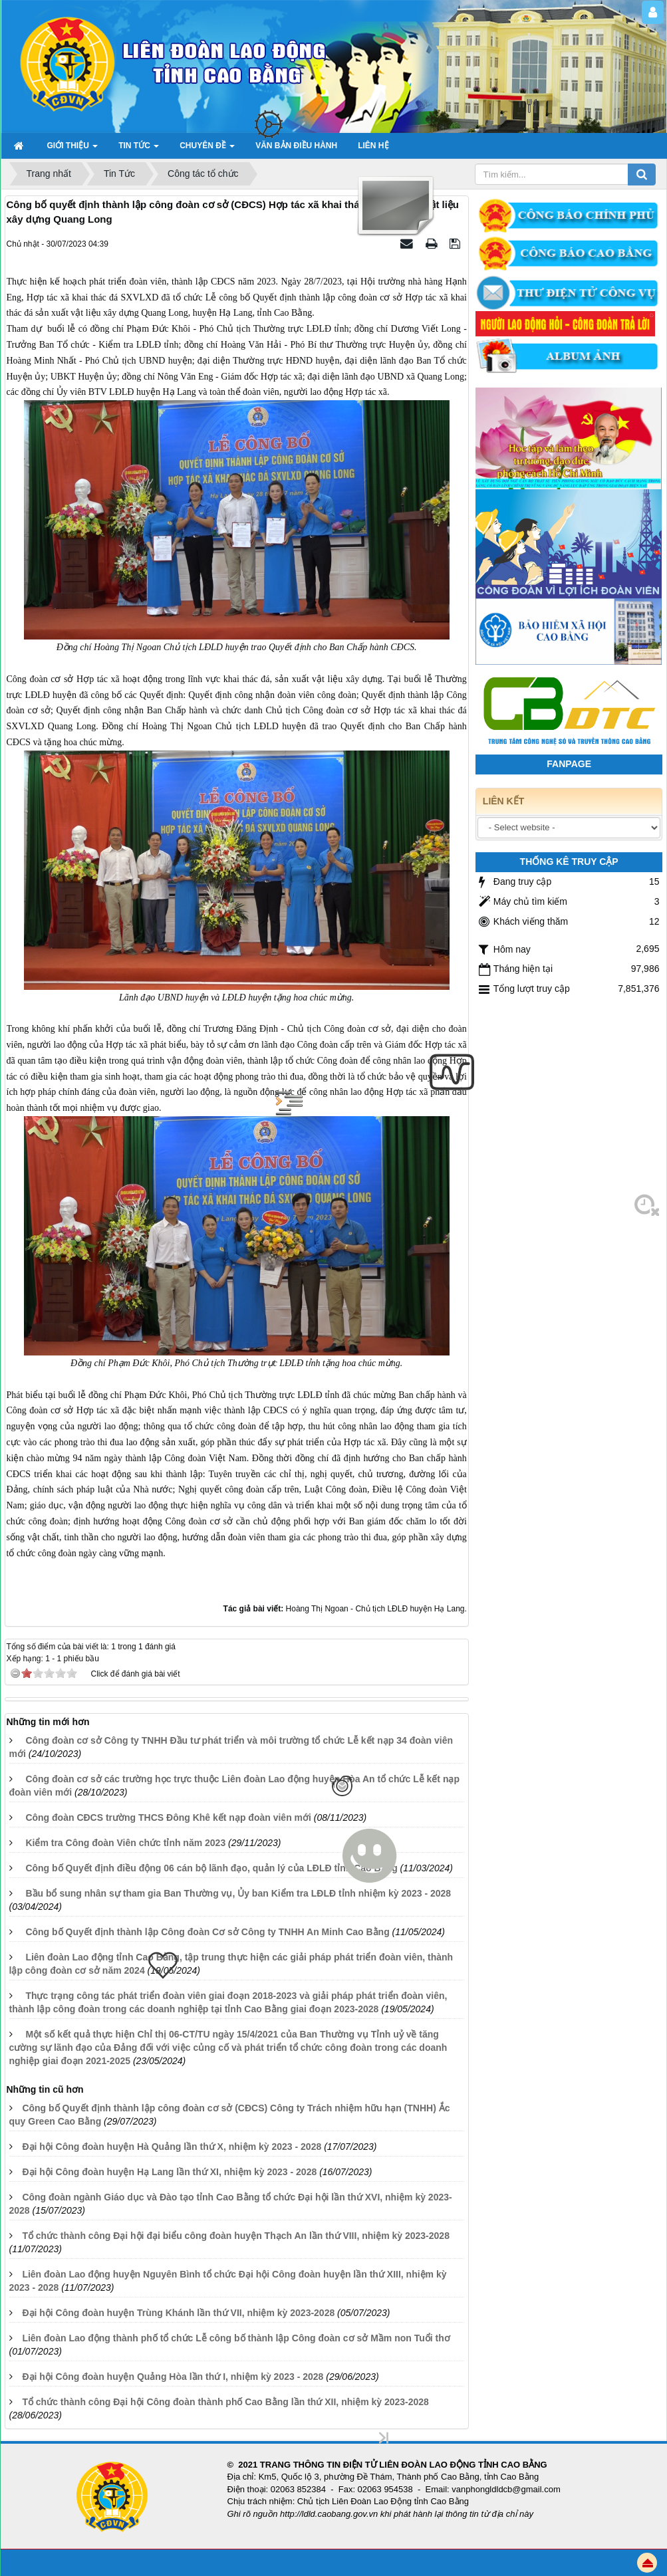 Image resolution: width=667 pixels, height=2576 pixels. I want to click on indicates a missed appointment or event, so click(646, 1203).